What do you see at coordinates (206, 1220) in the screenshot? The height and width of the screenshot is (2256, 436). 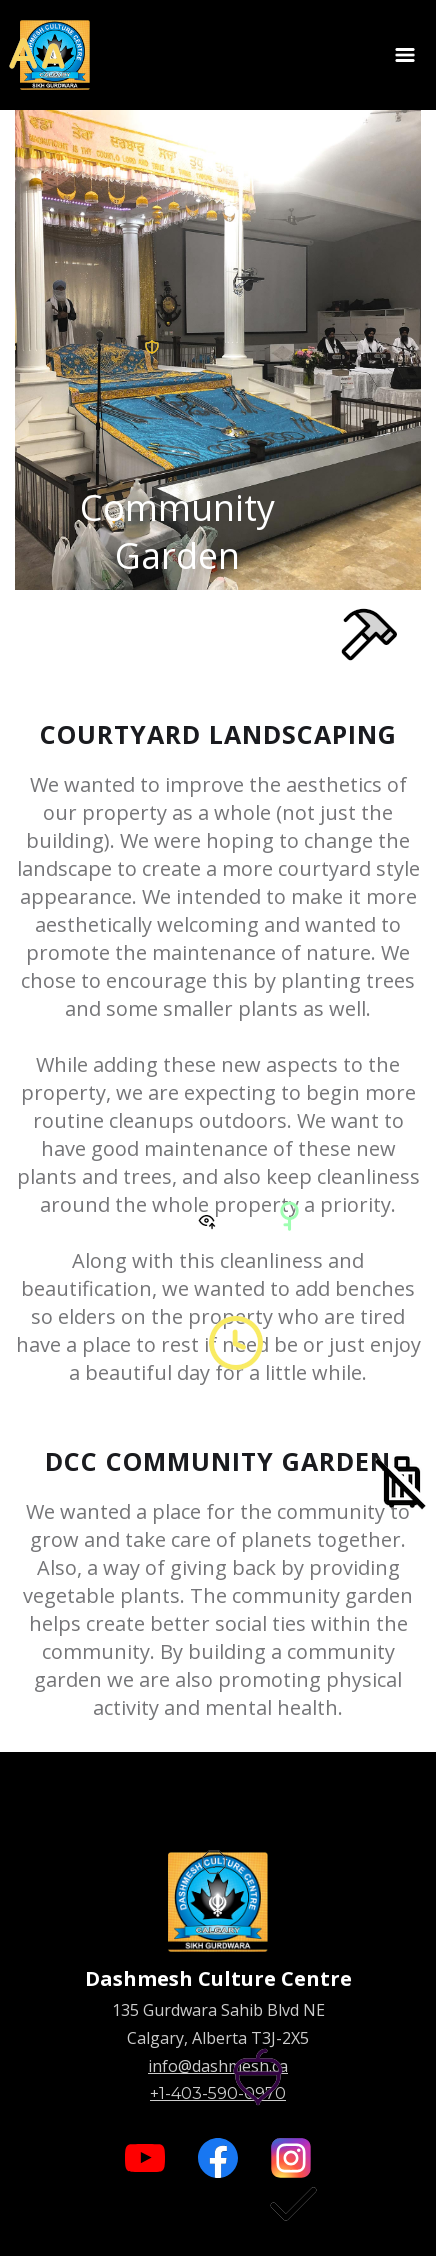 I see `increase visibility or show more details` at bounding box center [206, 1220].